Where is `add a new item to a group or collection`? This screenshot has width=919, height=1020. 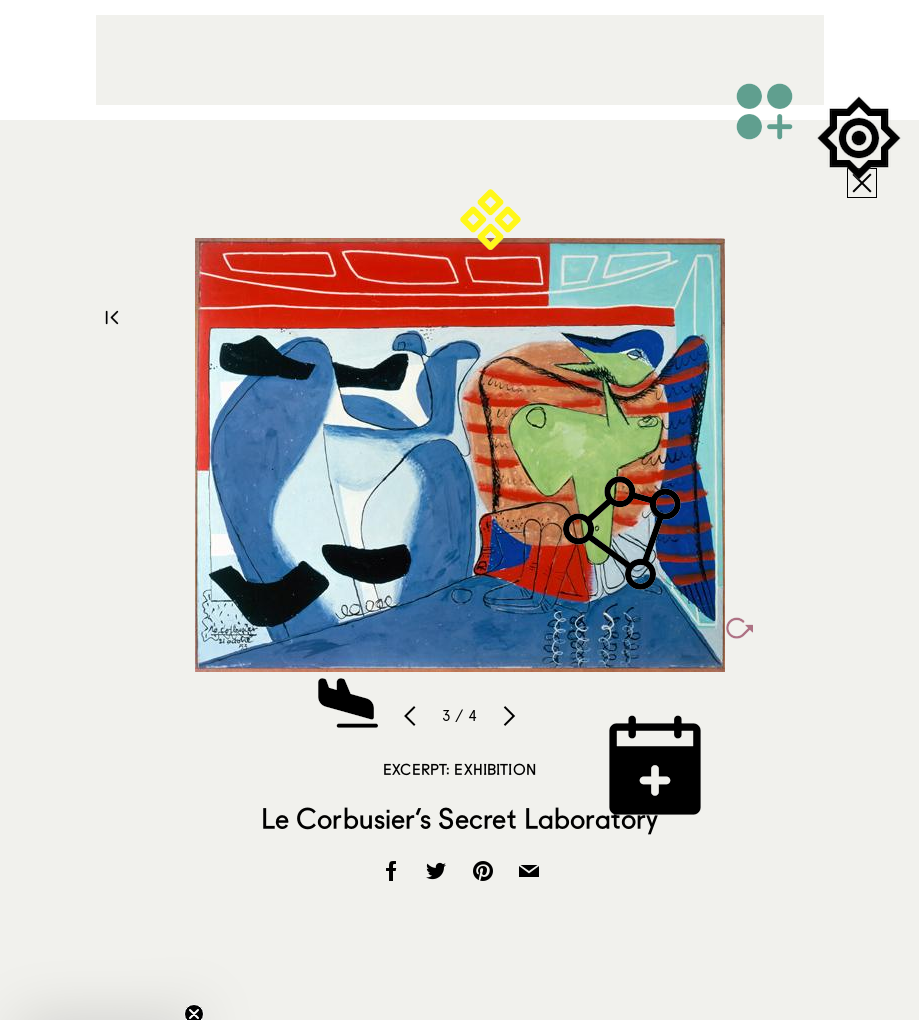 add a new item to a group or collection is located at coordinates (764, 111).